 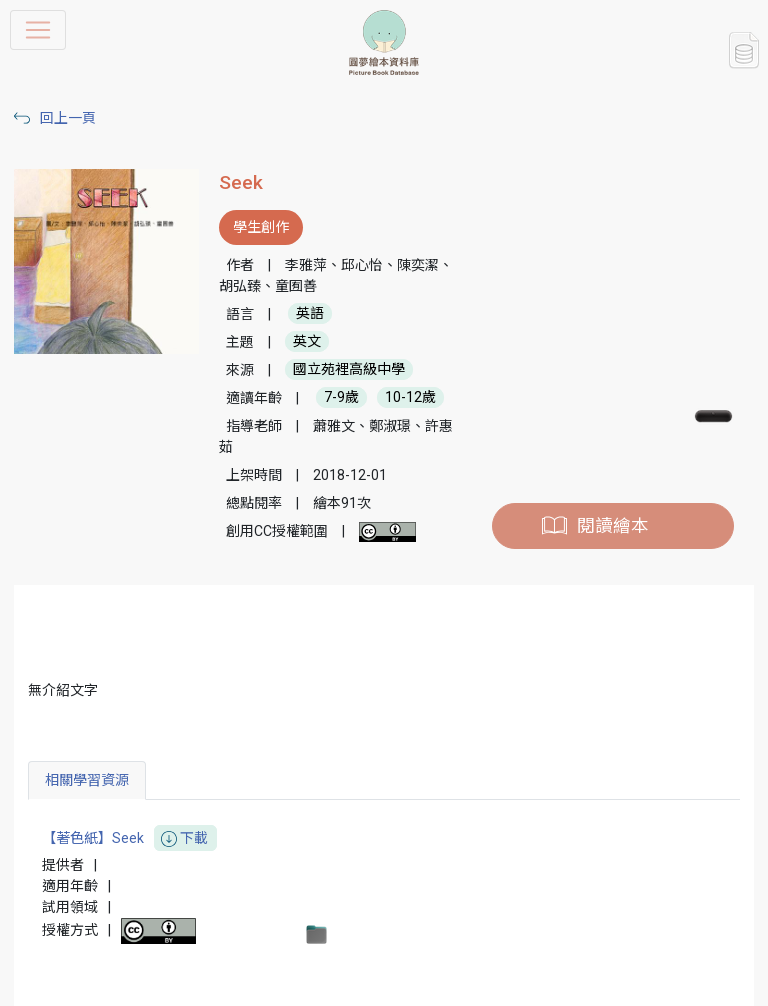 I want to click on sqlite3 database file, so click(x=744, y=50).